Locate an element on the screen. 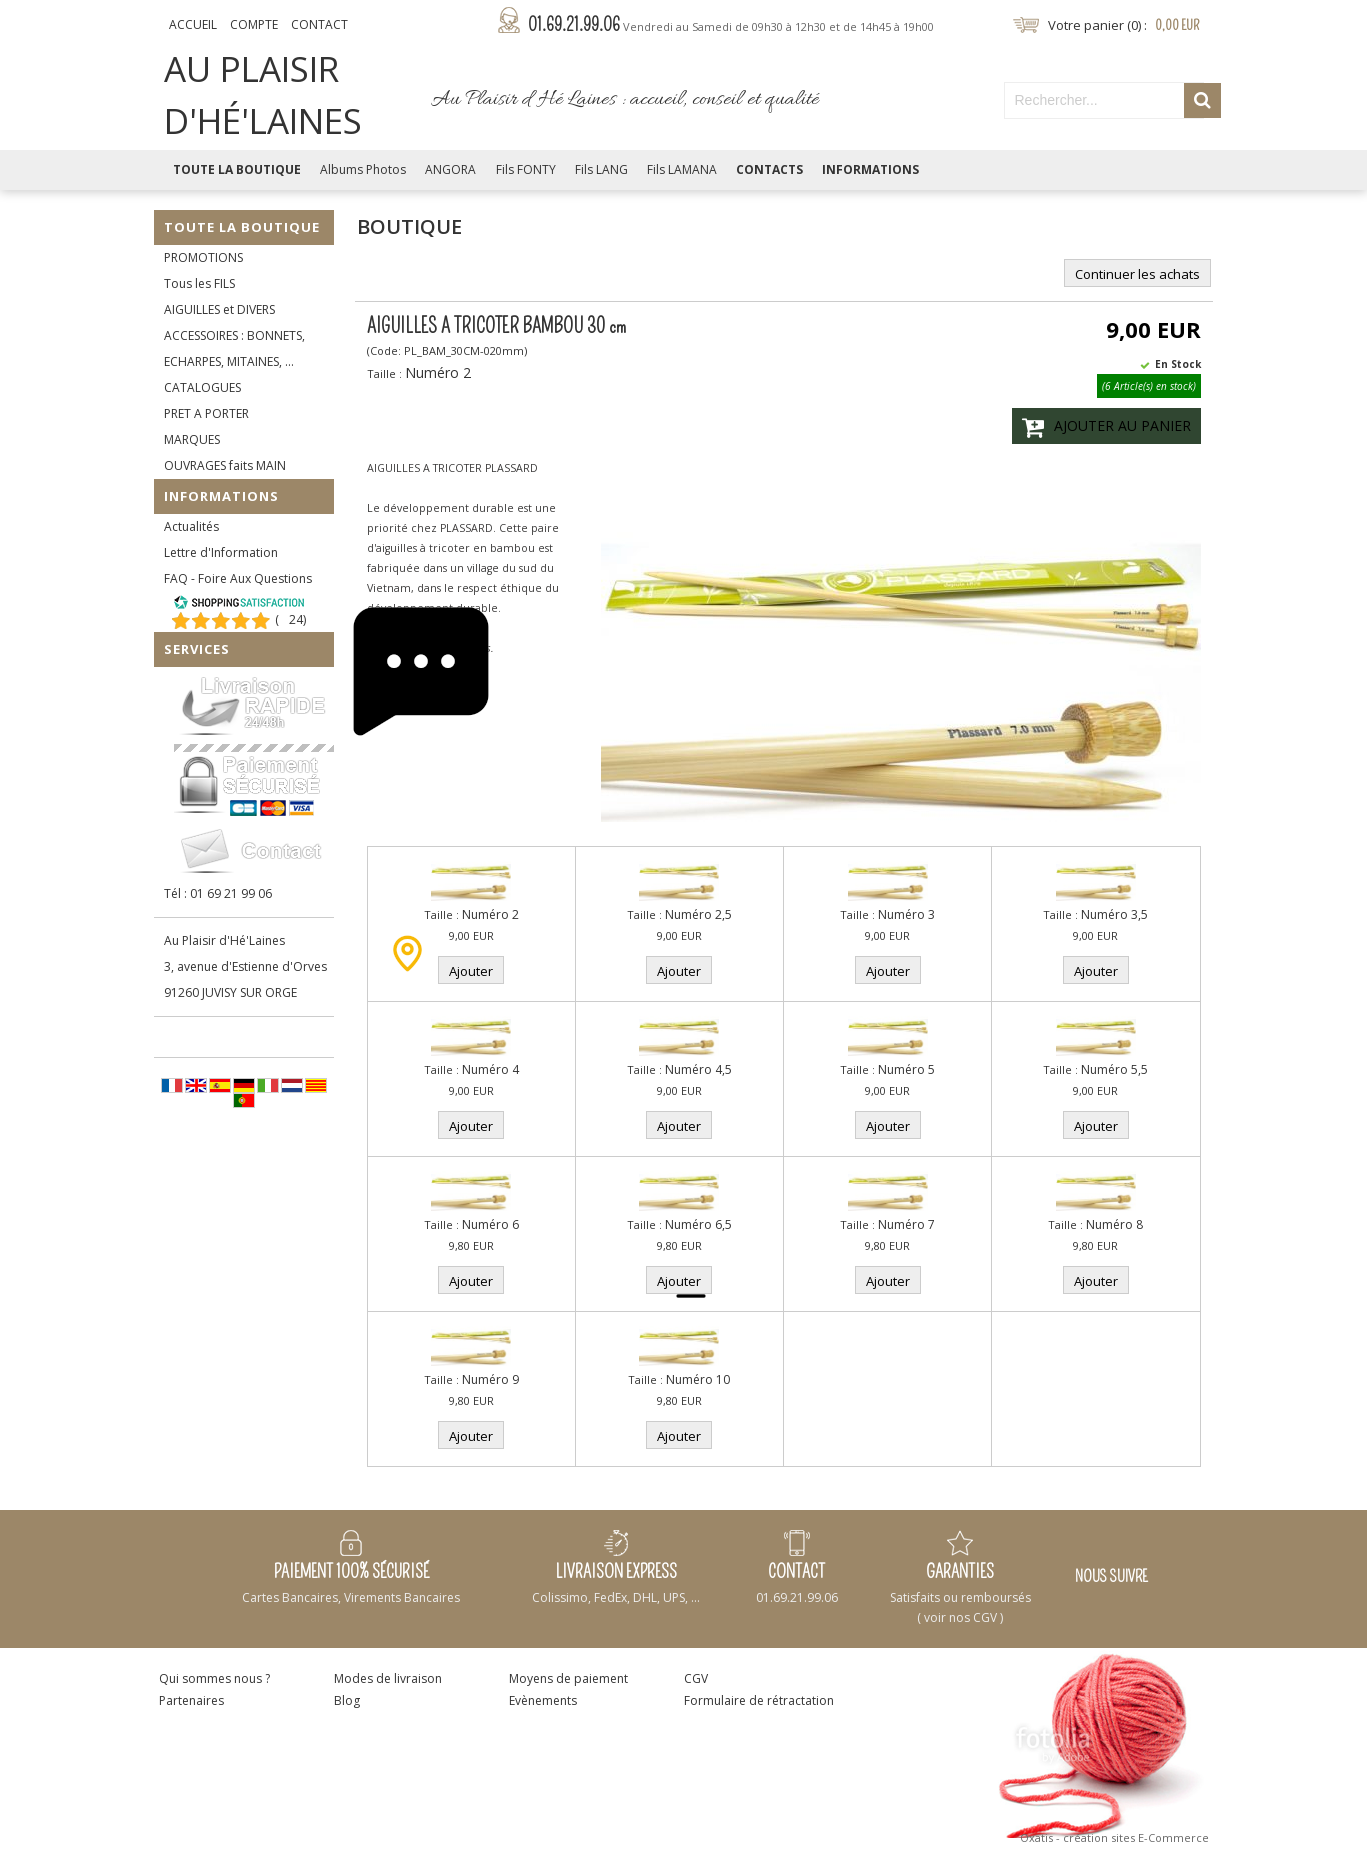 The image size is (1367, 1850). view or access a saved location is located at coordinates (407, 953).